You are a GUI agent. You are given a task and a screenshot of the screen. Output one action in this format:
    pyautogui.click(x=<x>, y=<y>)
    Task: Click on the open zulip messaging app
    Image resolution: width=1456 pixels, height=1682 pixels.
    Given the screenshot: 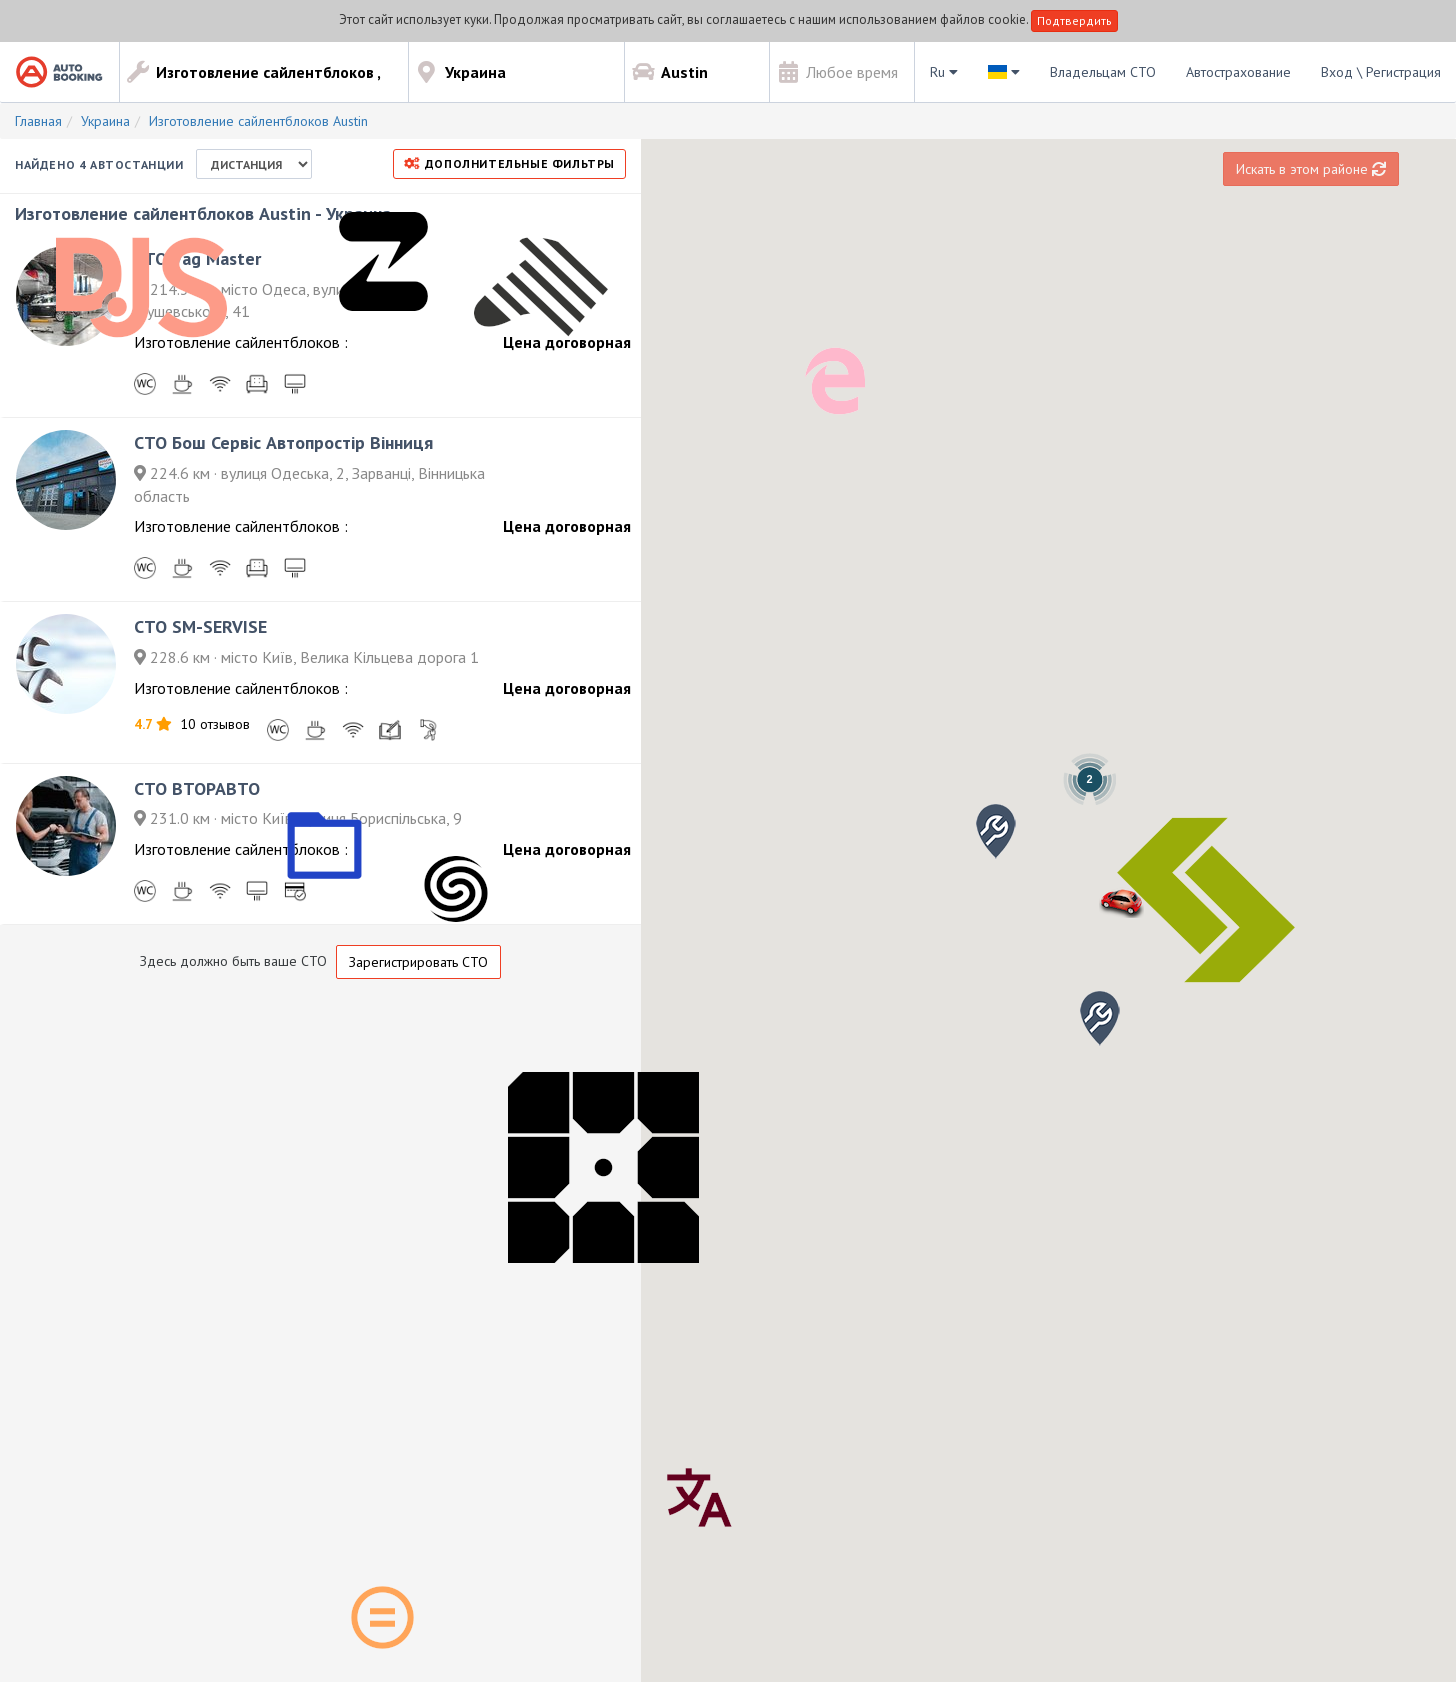 What is the action you would take?
    pyautogui.click(x=383, y=261)
    